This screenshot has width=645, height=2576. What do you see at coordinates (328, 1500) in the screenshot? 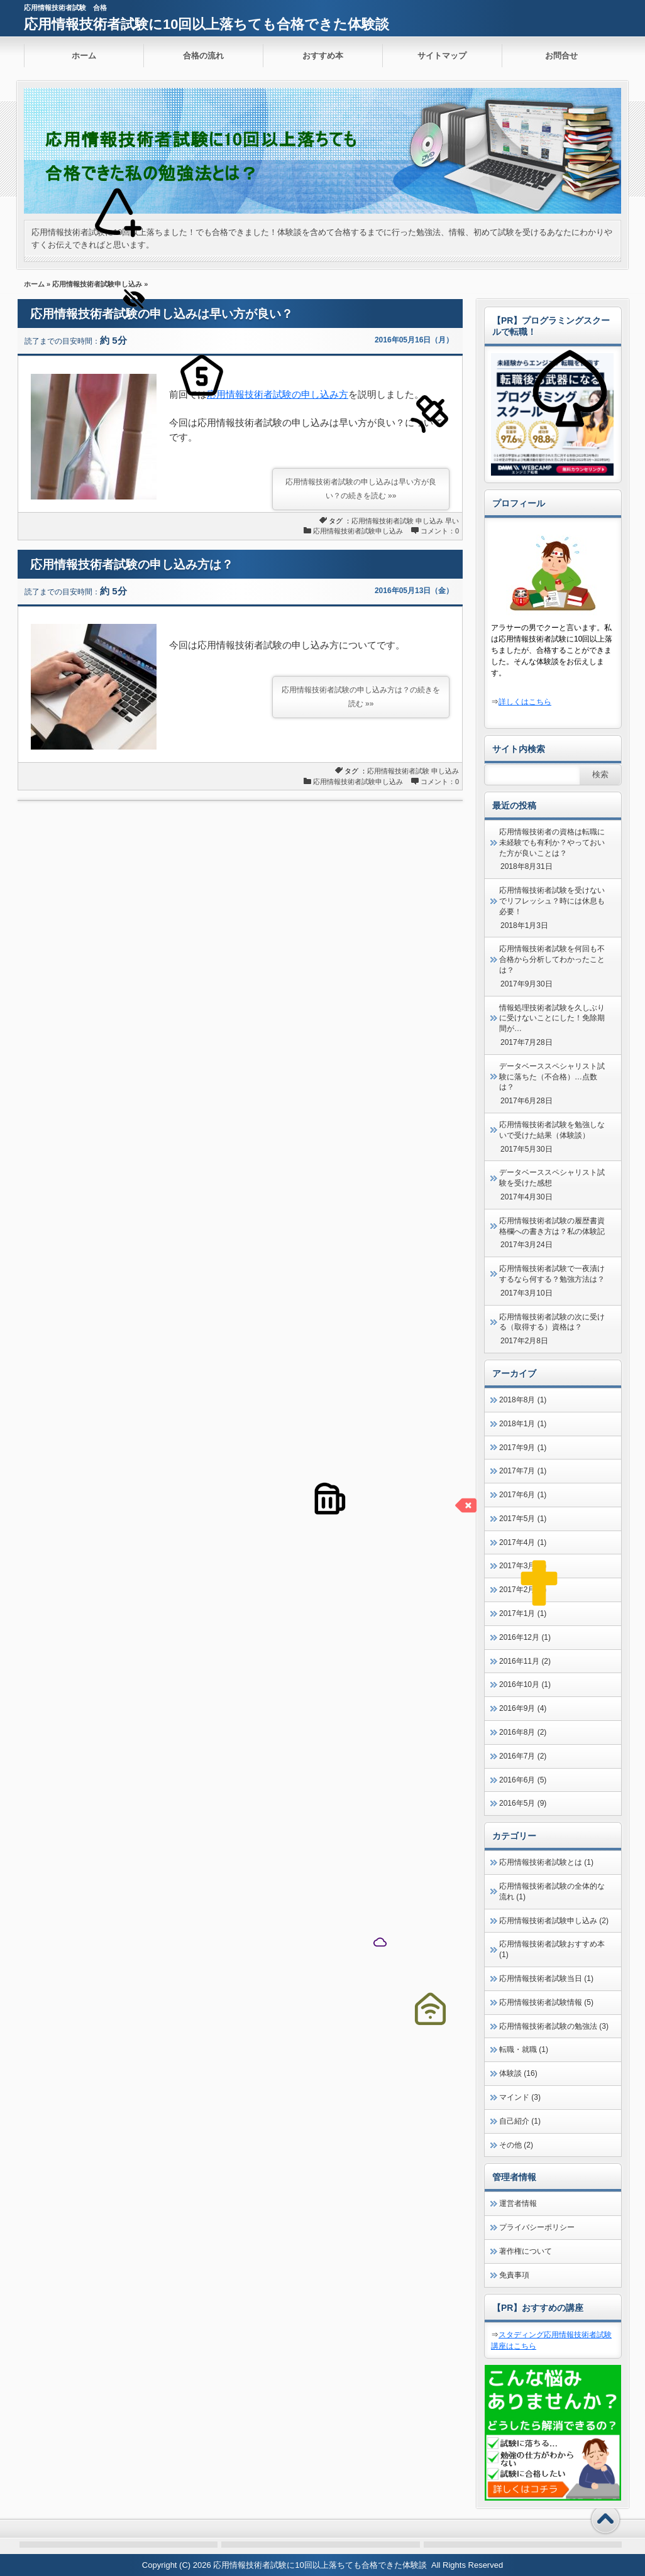
I see `browse nearby bars or pubs` at bounding box center [328, 1500].